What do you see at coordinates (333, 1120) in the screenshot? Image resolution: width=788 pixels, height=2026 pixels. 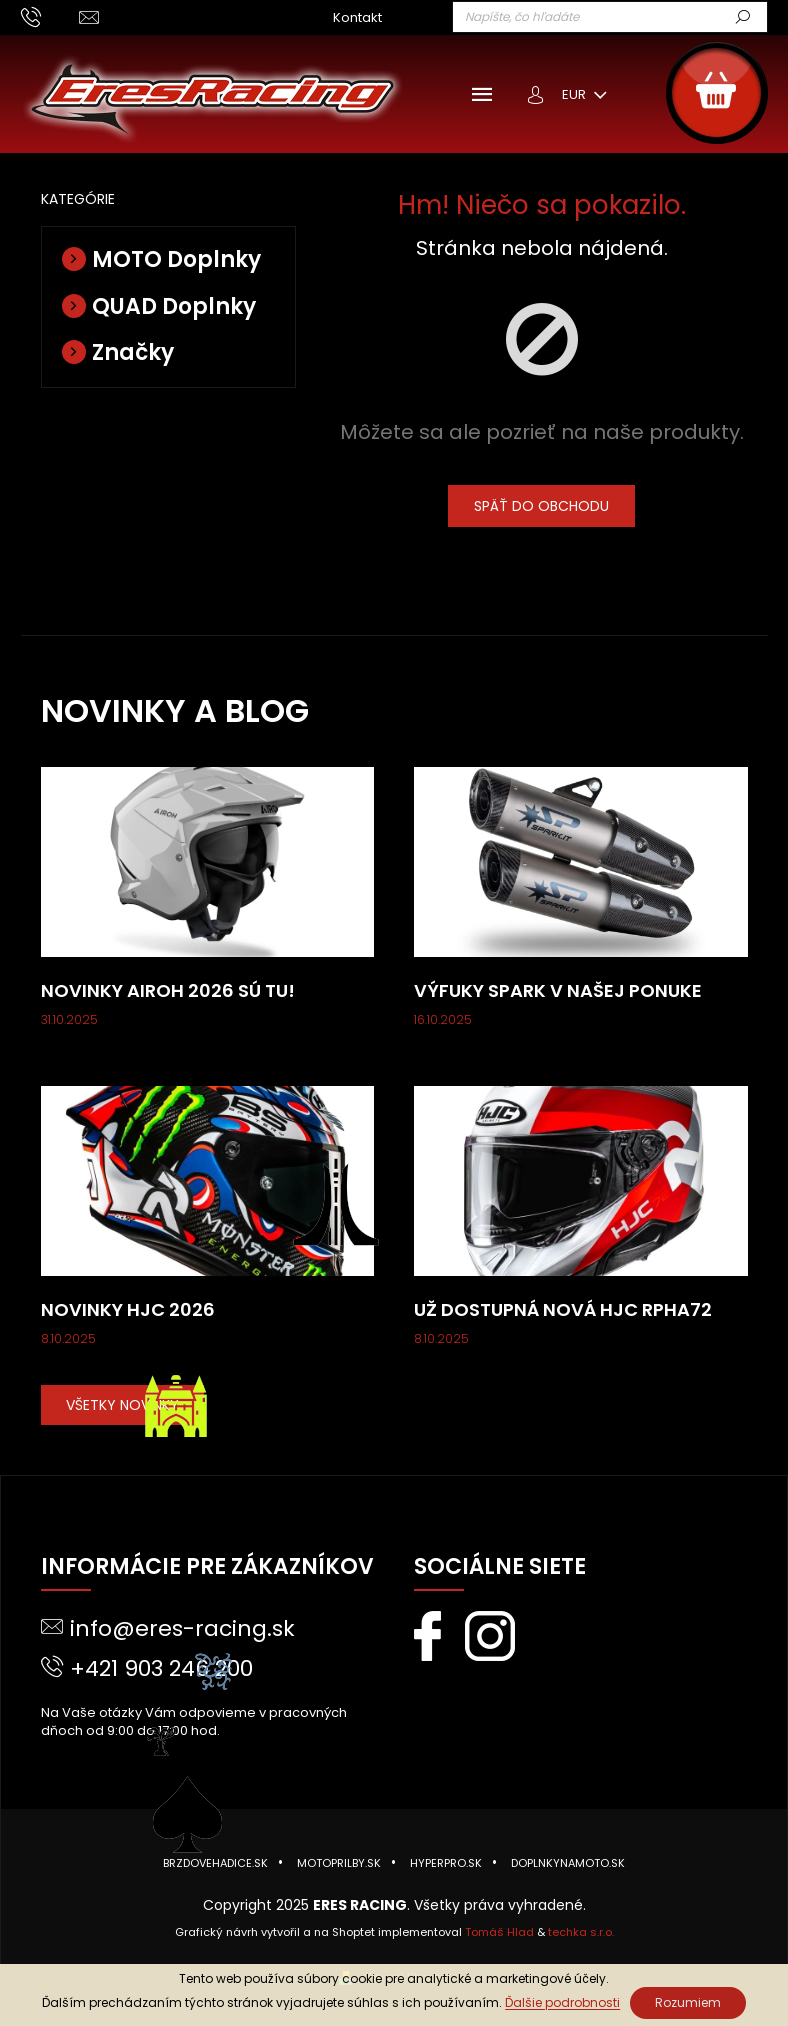 I see `indicates a critical hit or piercing damage in combat` at bounding box center [333, 1120].